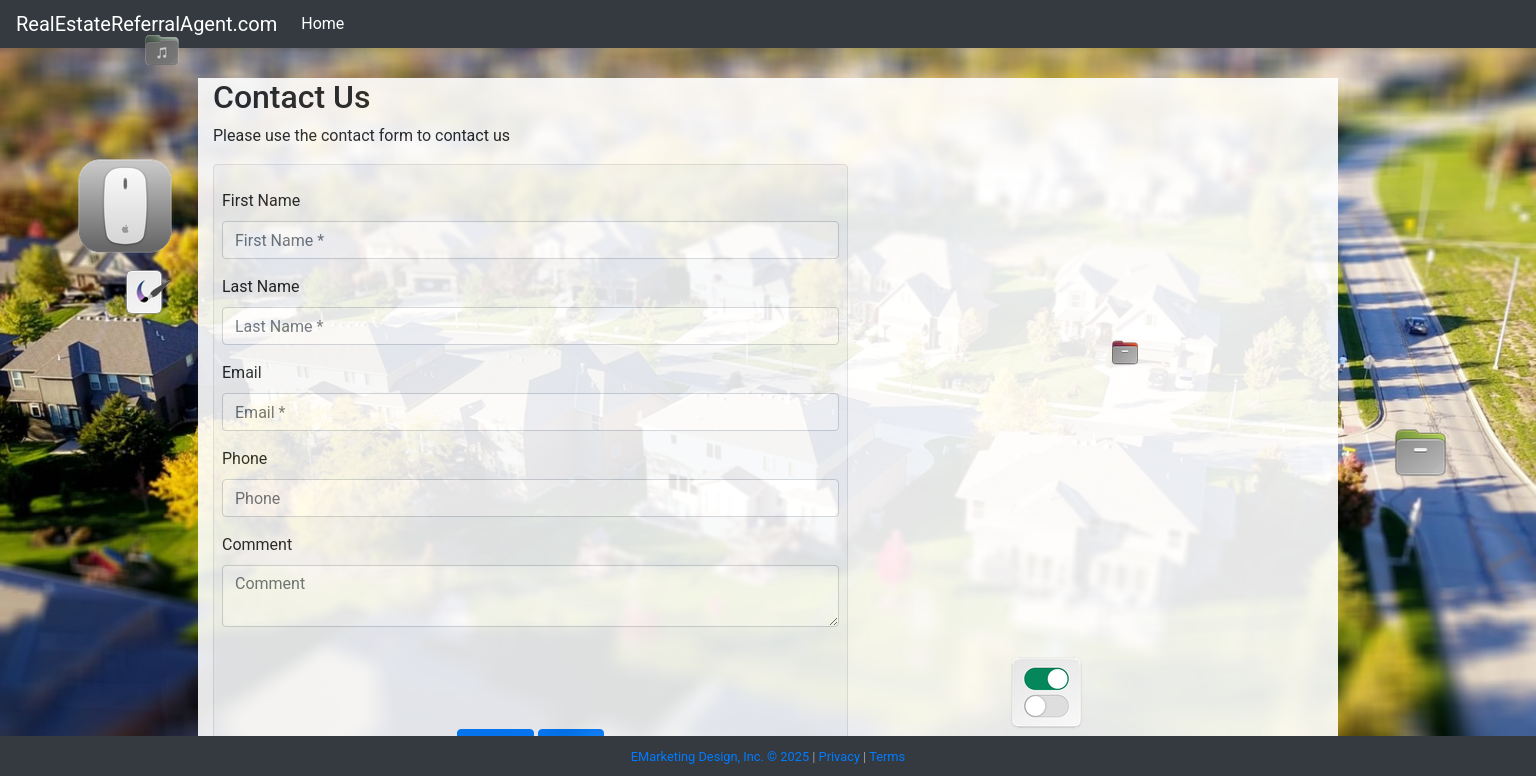  I want to click on open unity tweak tool settings, so click(1046, 692).